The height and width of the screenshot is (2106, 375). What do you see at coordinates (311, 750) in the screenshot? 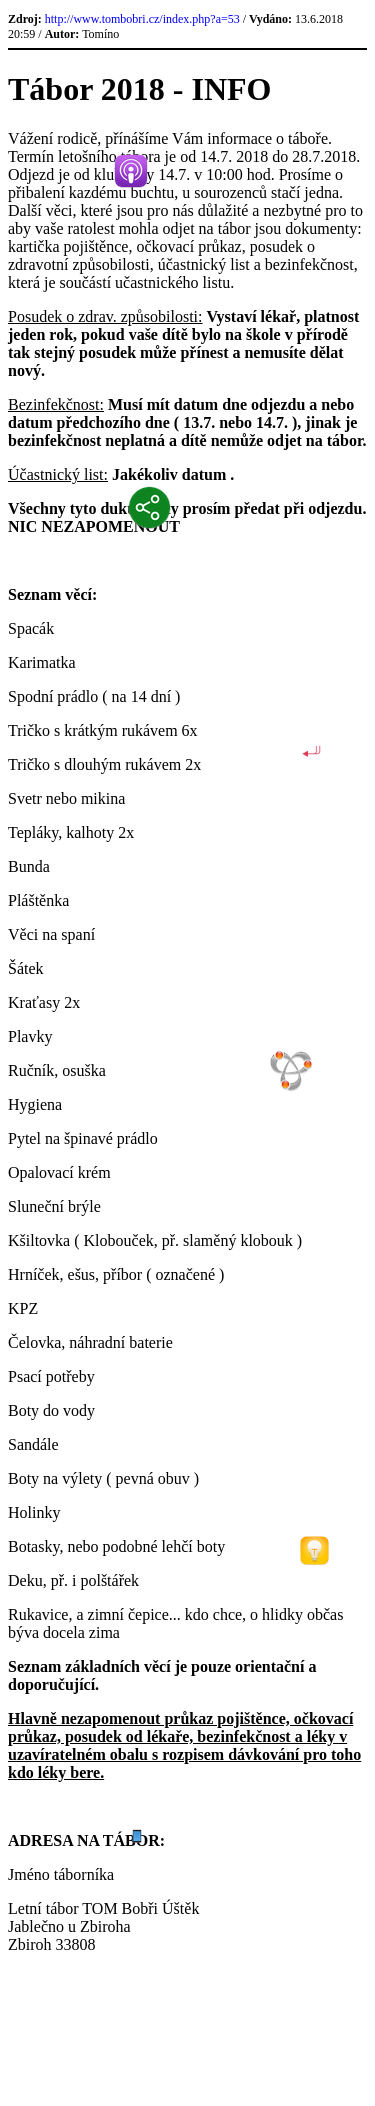
I see `reply to all recipients of an email` at bounding box center [311, 750].